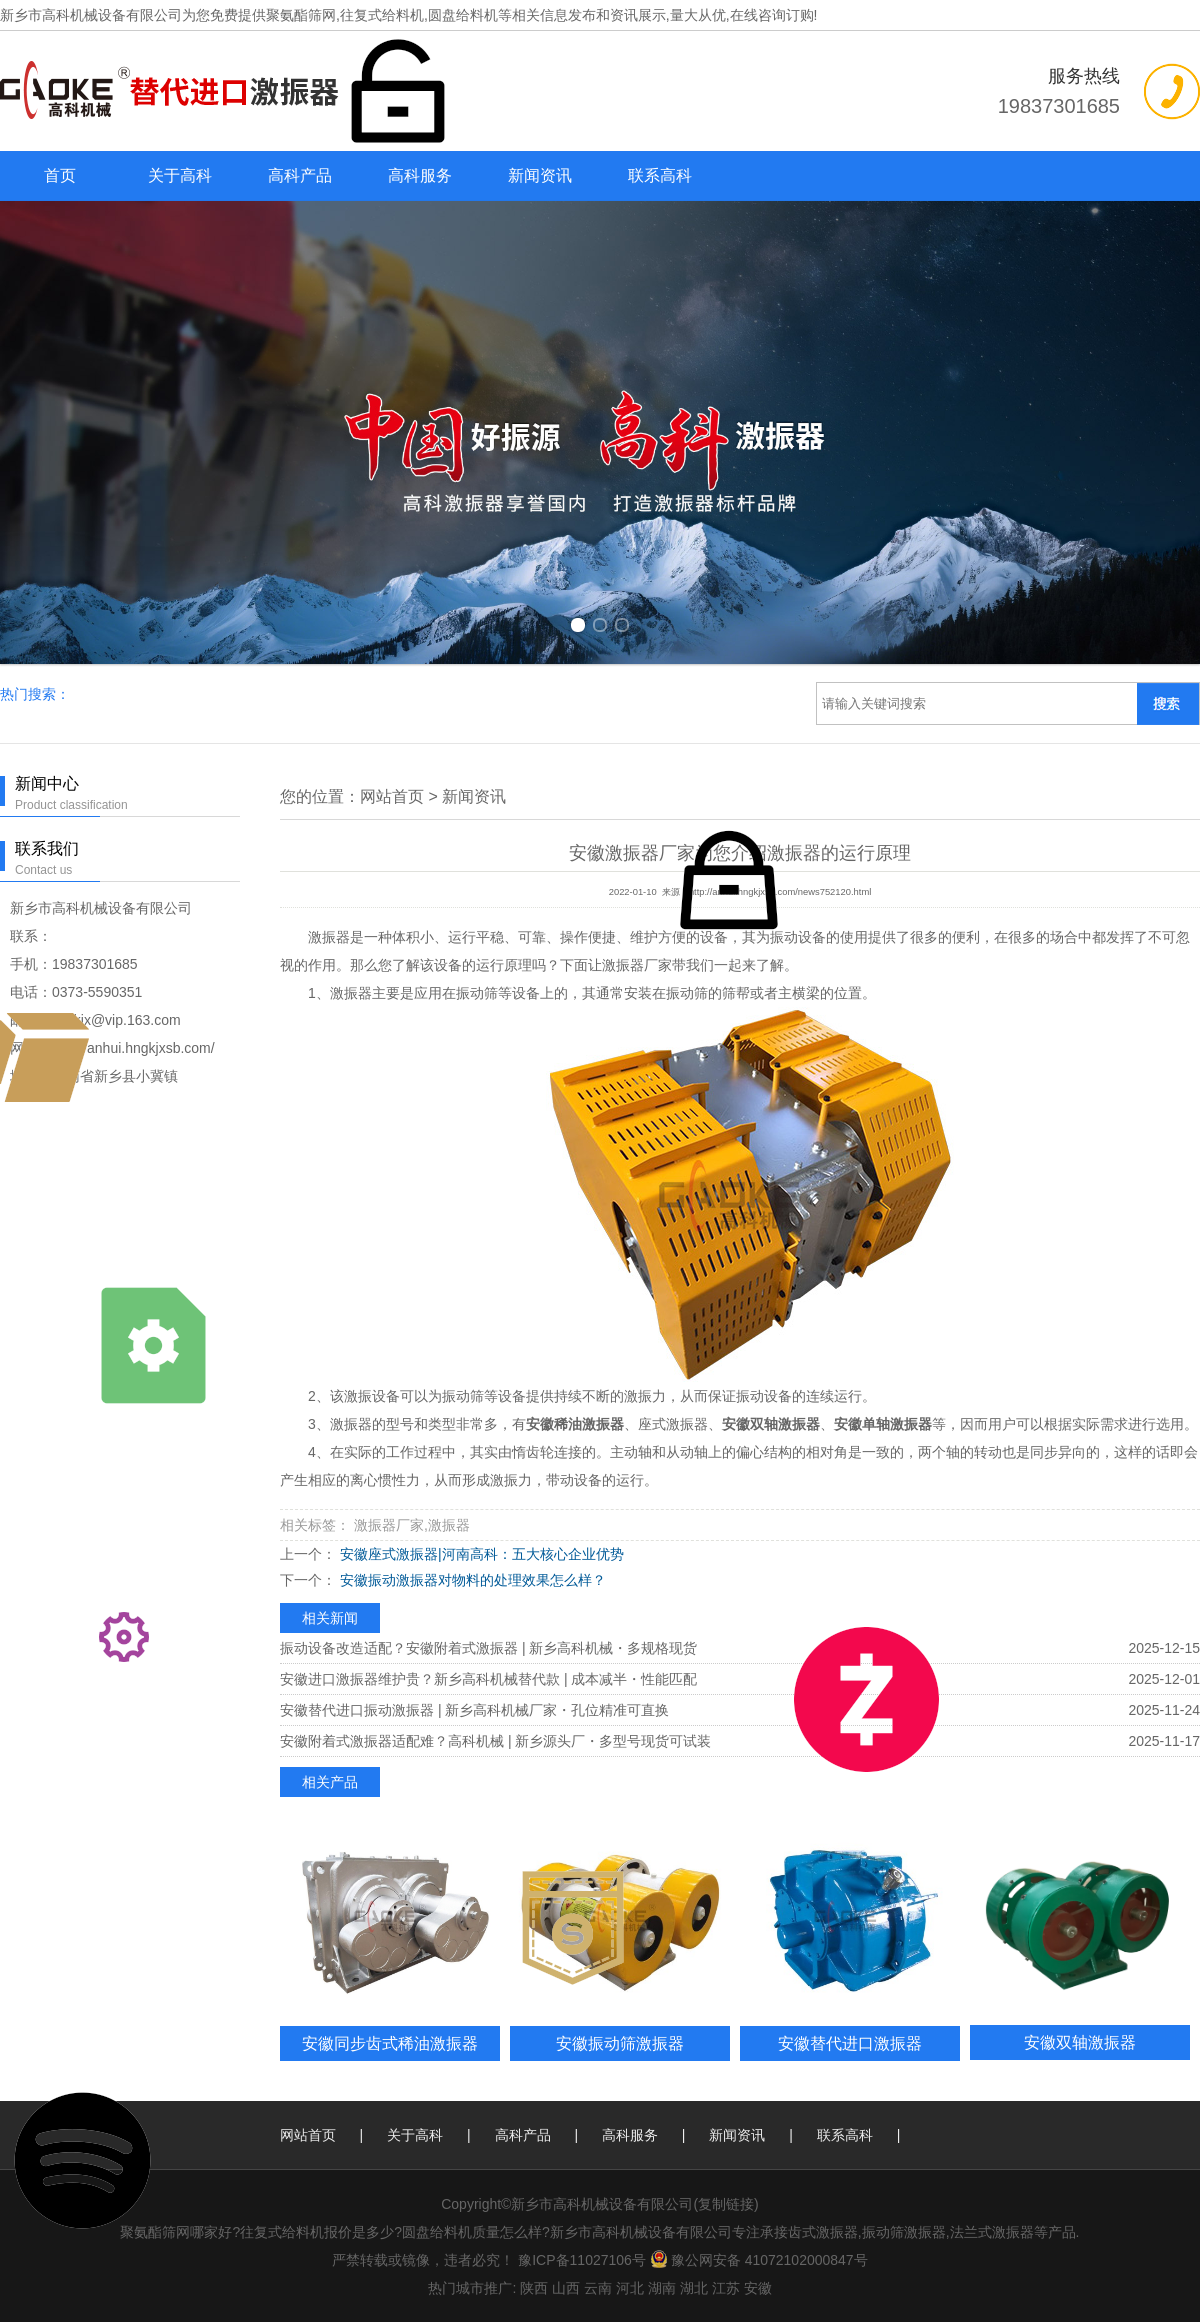 The image size is (1200, 2322). I want to click on view your shopping bag, so click(729, 880).